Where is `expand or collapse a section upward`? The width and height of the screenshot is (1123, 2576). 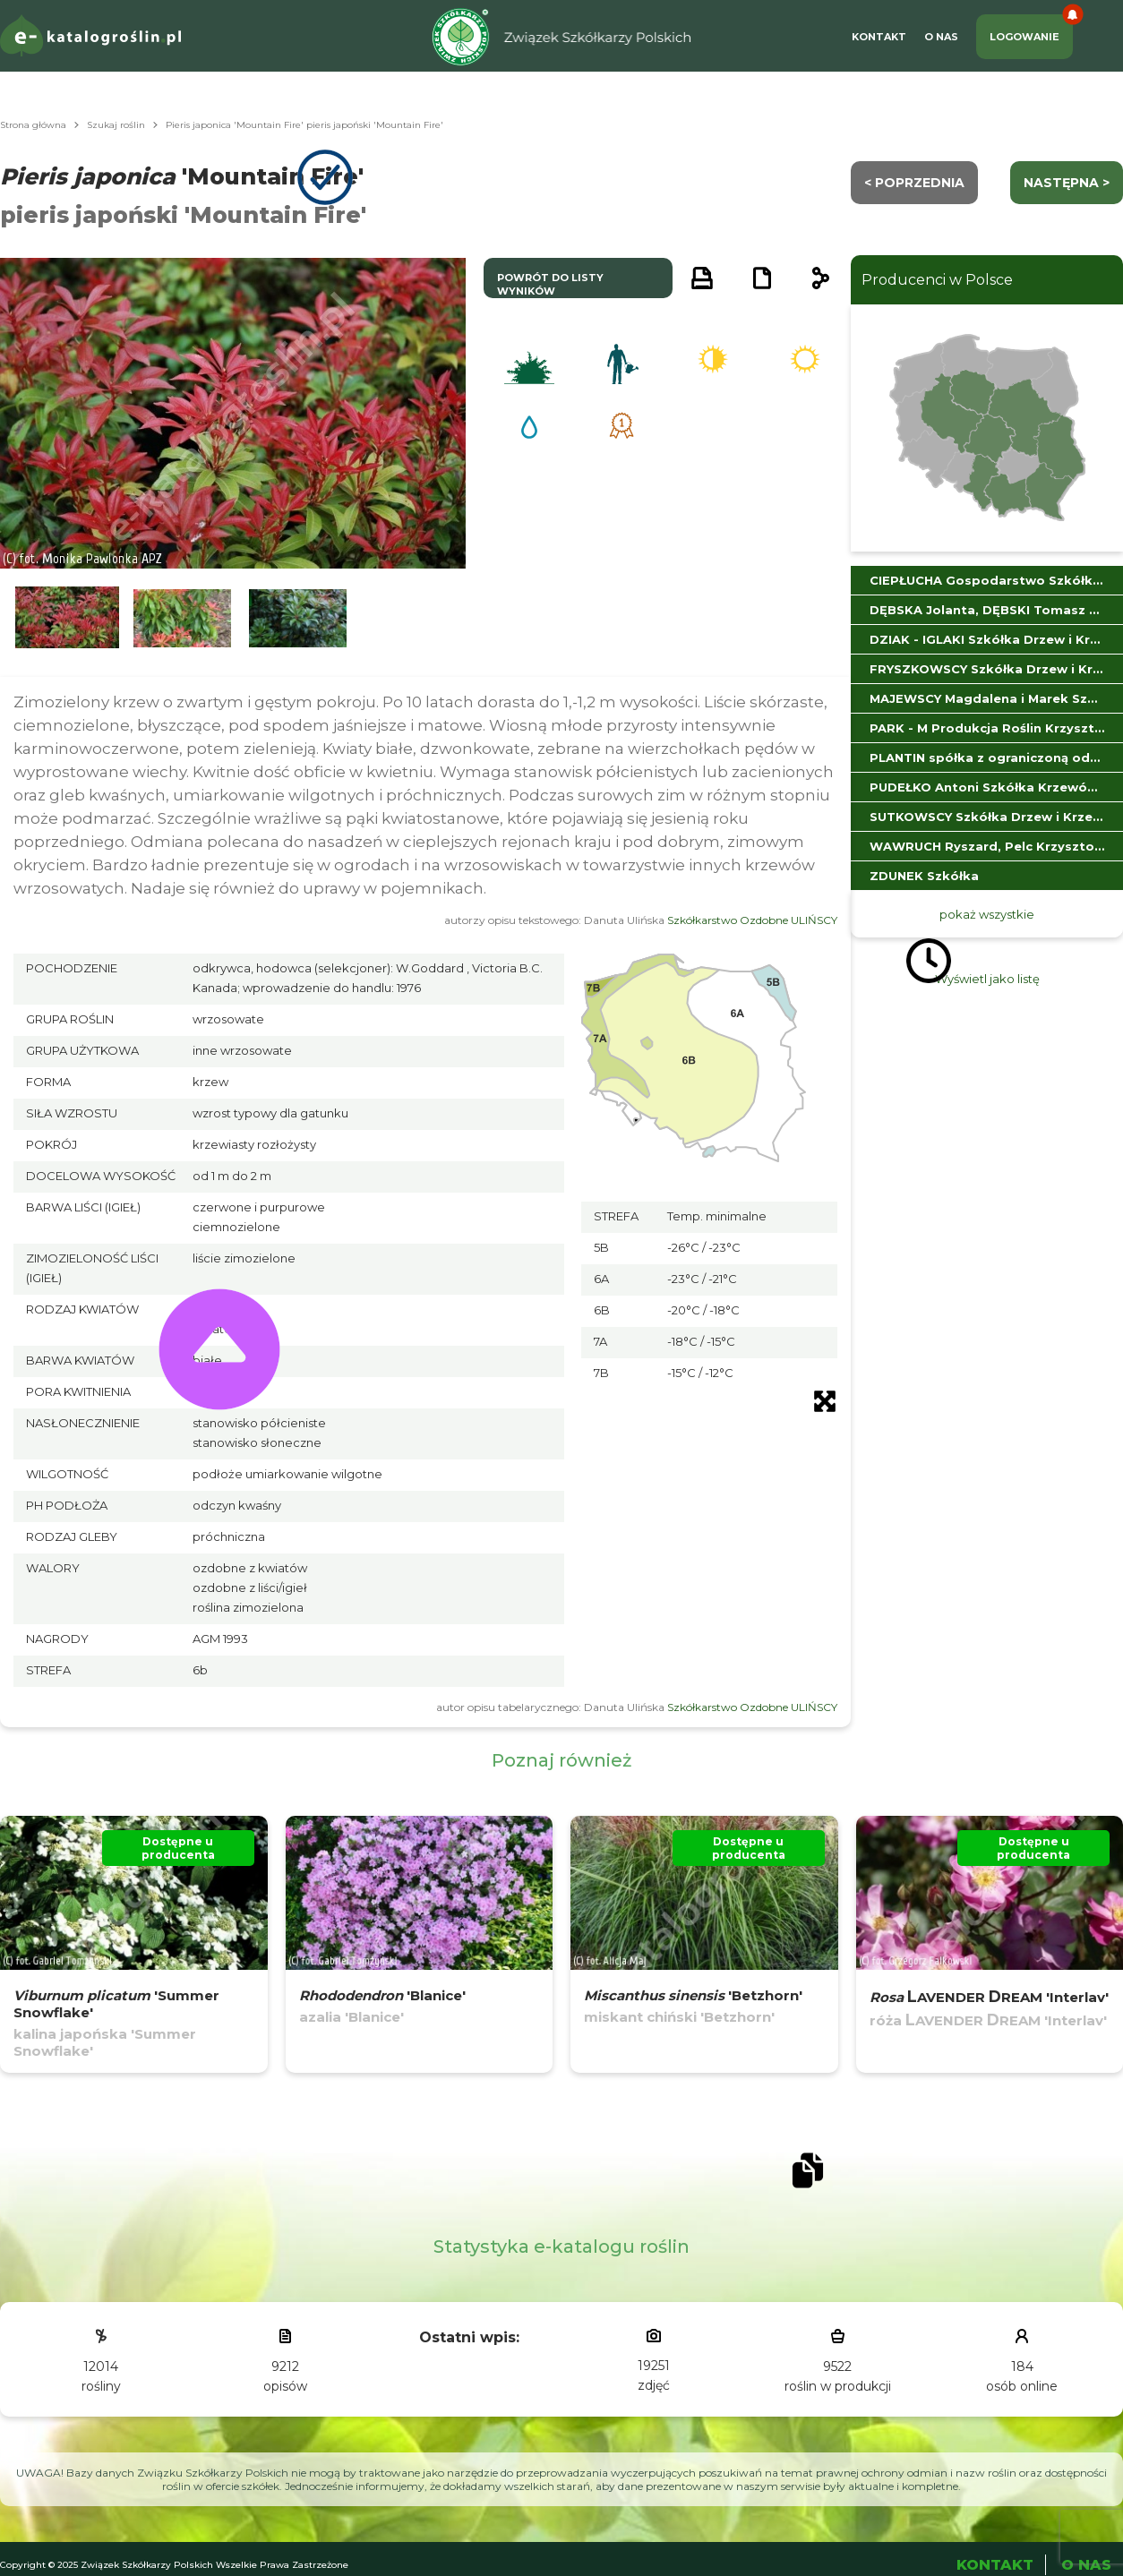
expand or collapse a section upward is located at coordinates (219, 1349).